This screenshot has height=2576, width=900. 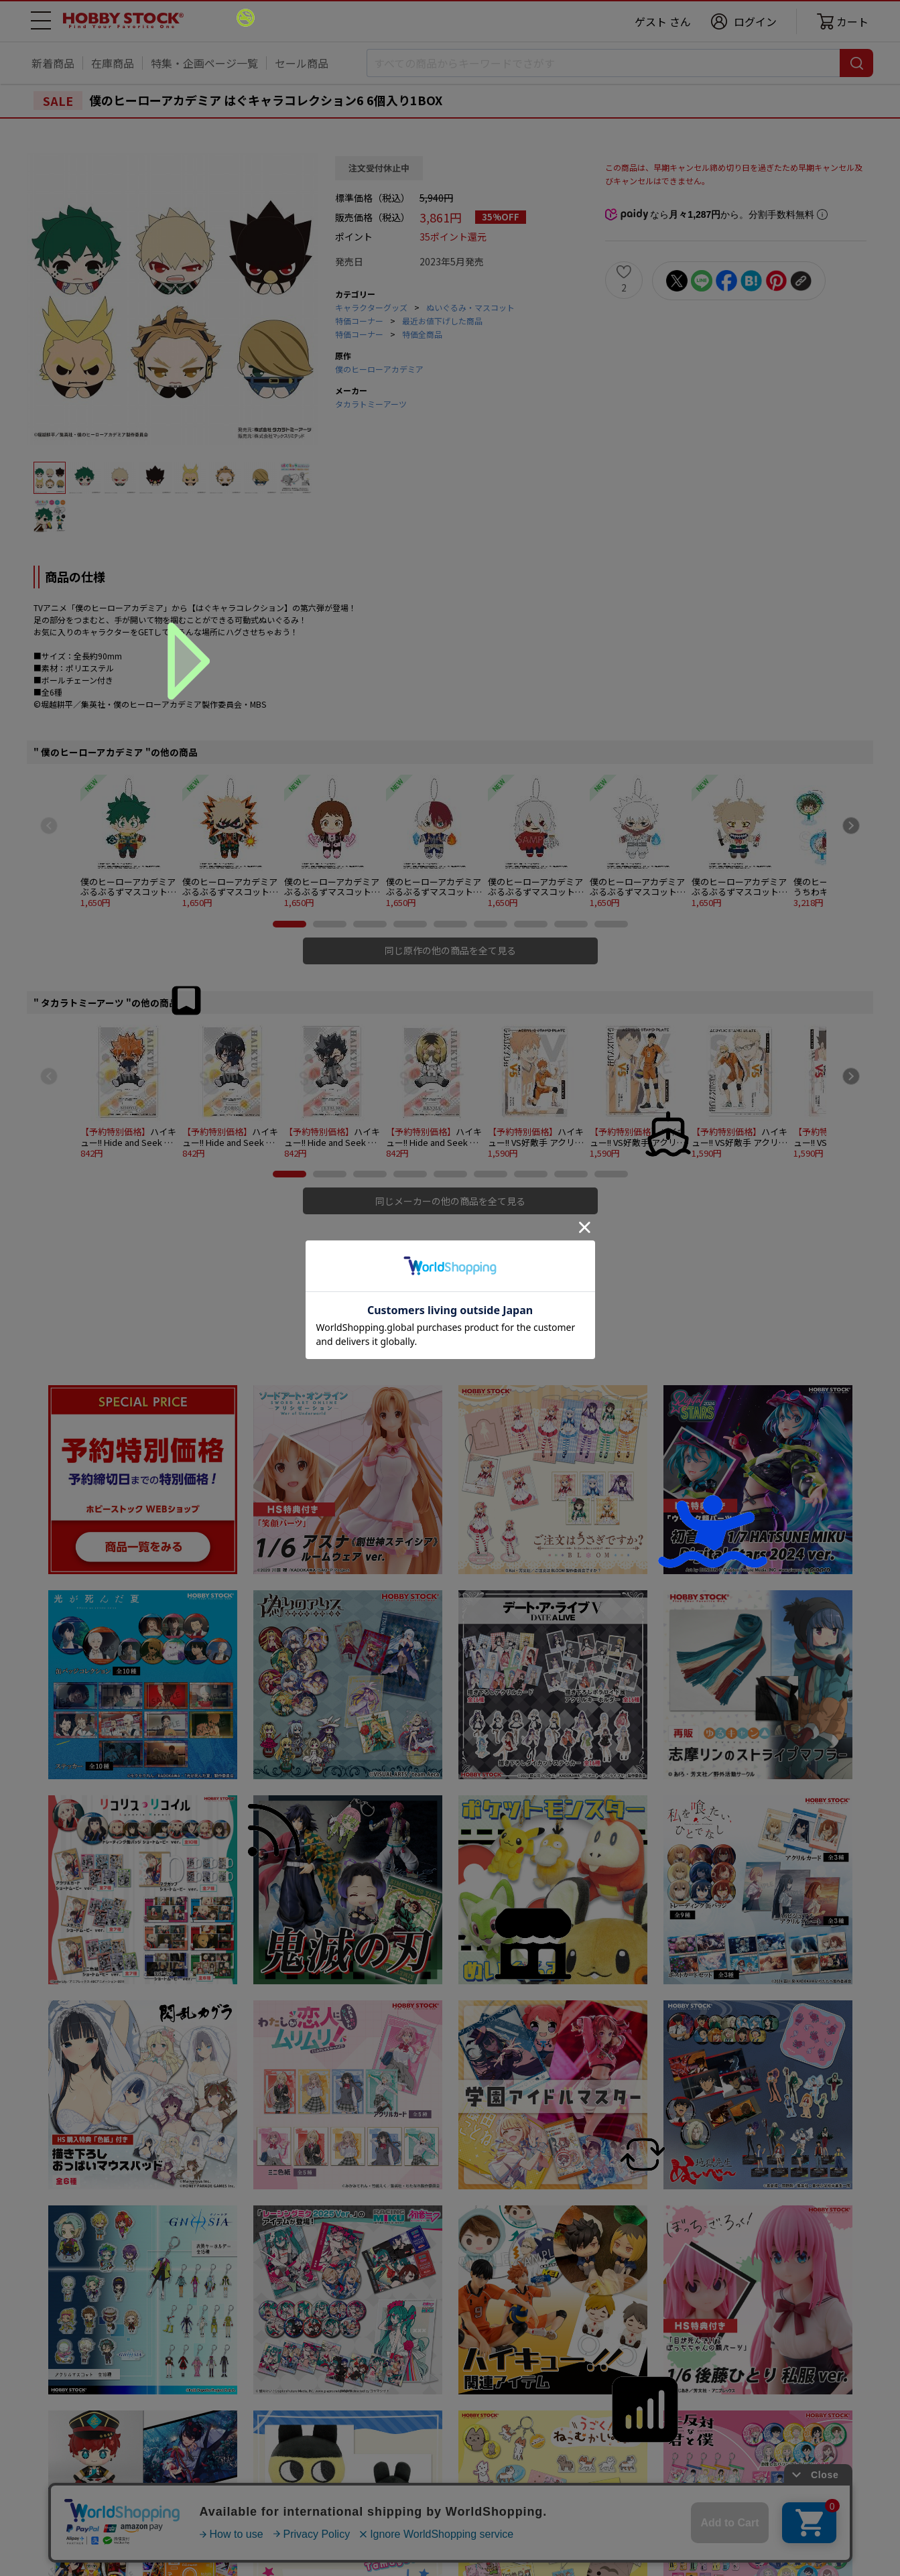 What do you see at coordinates (185, 661) in the screenshot?
I see `navigate to the next item or screen` at bounding box center [185, 661].